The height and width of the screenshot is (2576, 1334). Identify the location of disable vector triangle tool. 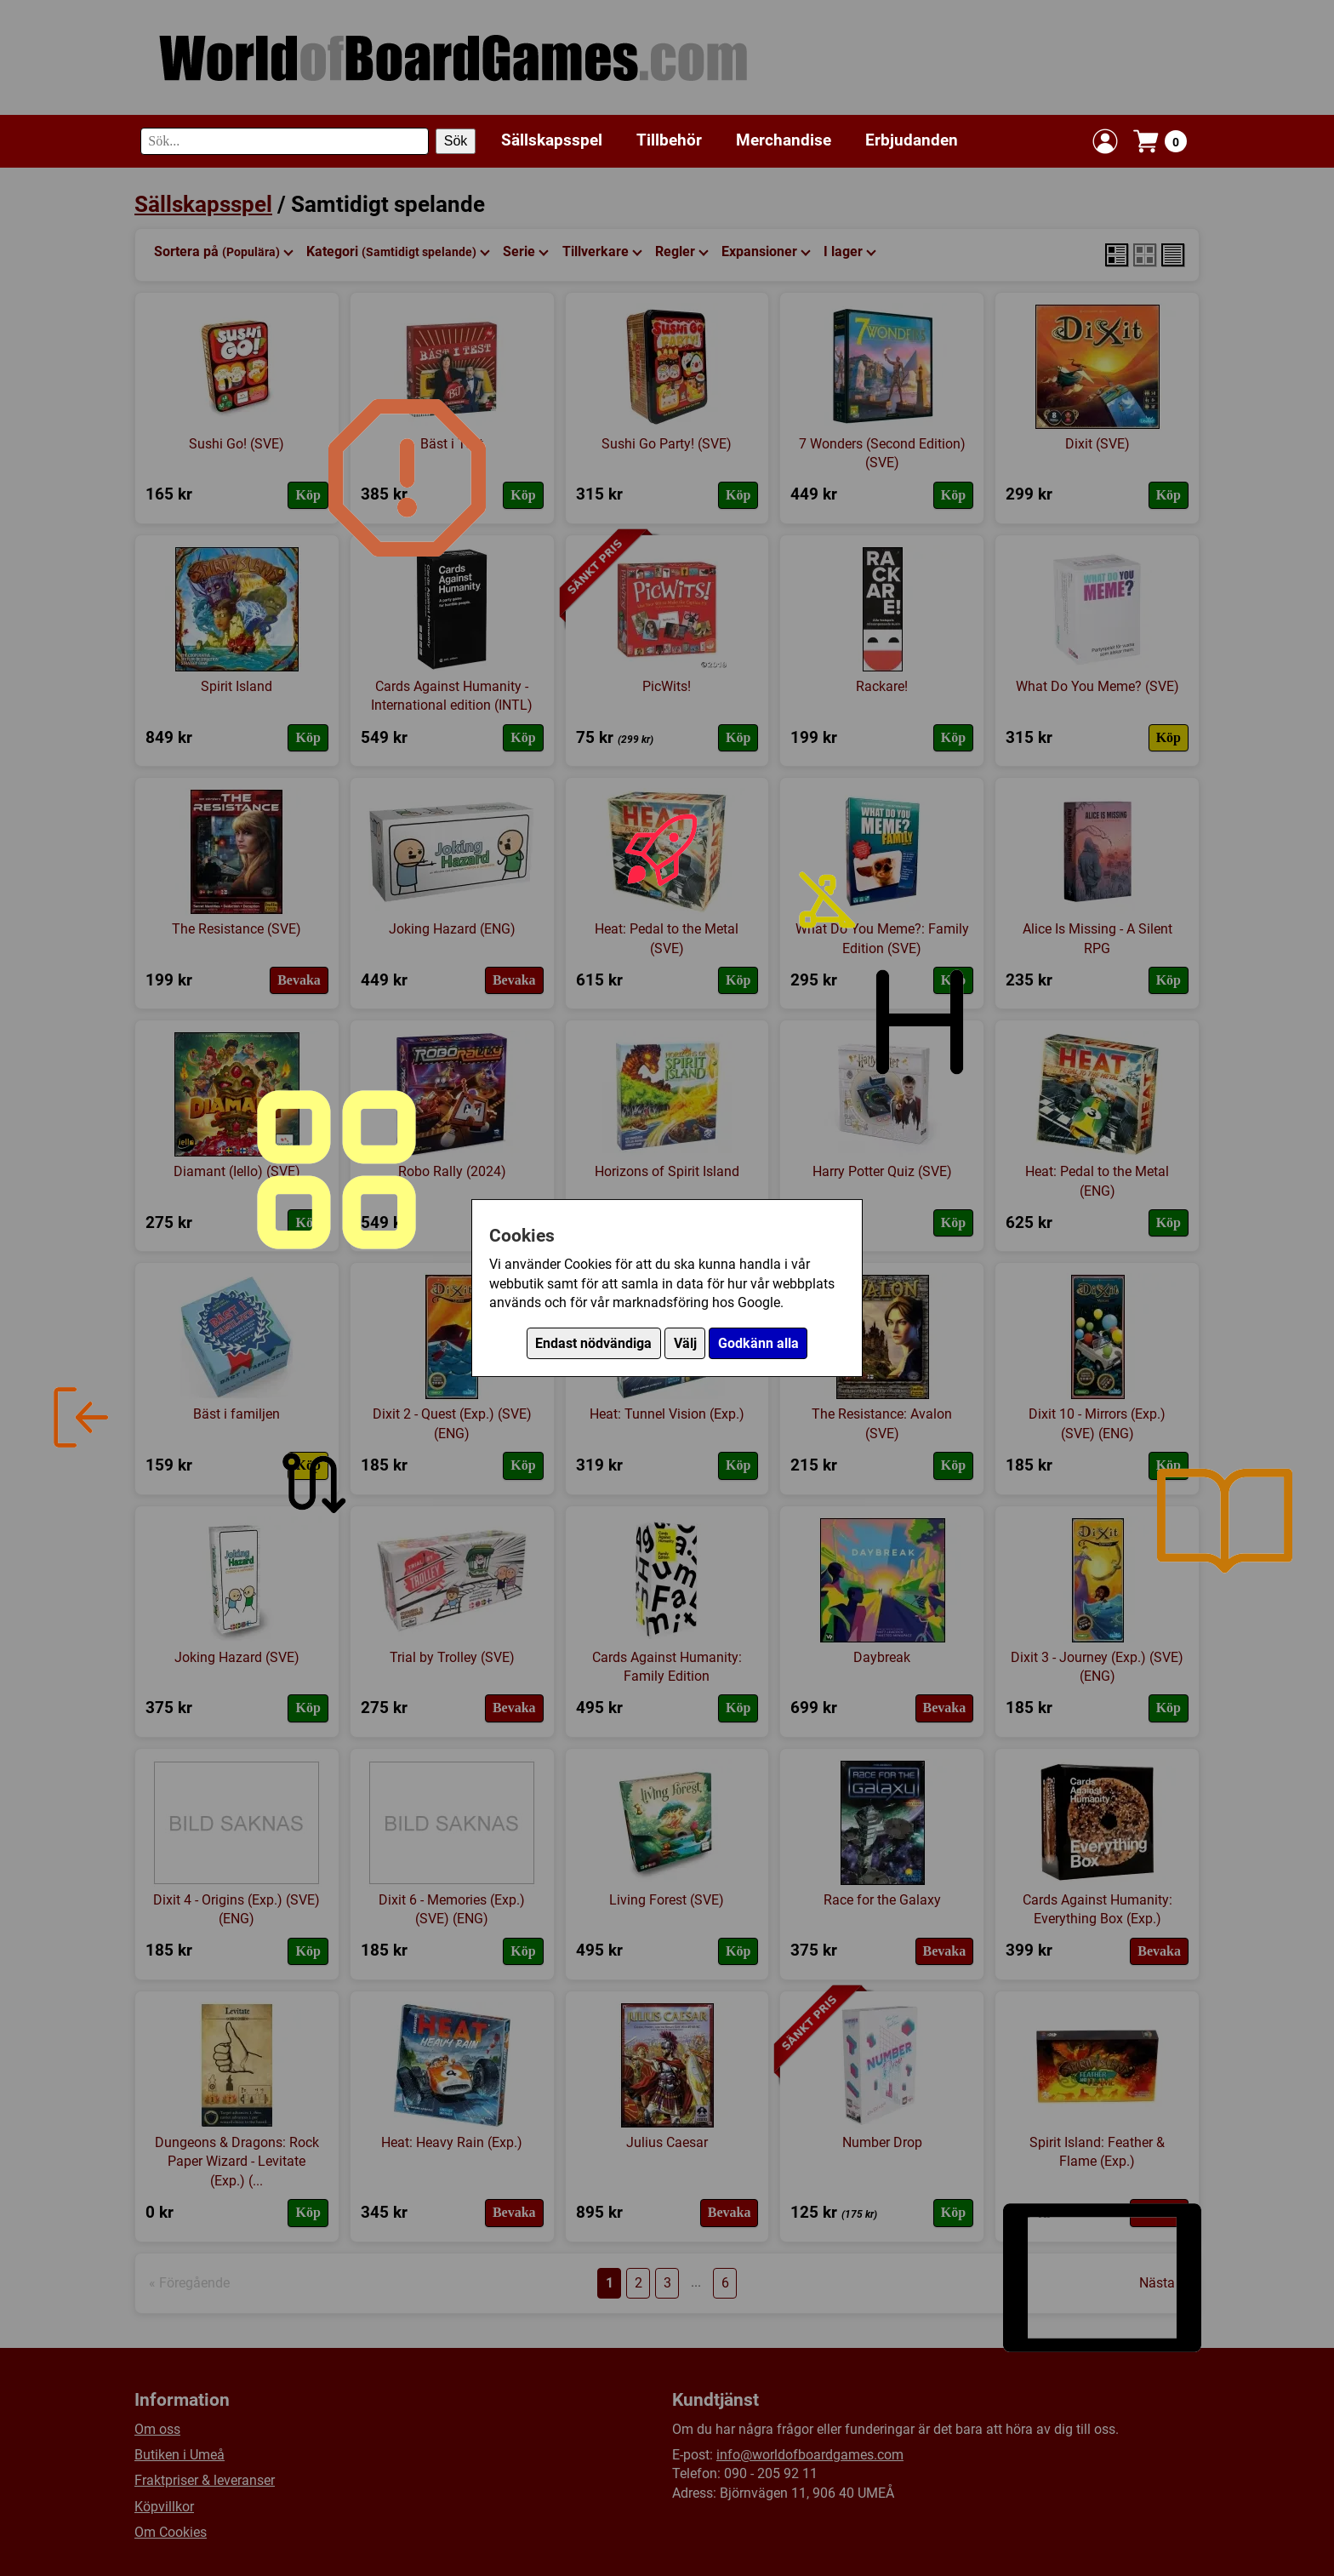
(827, 900).